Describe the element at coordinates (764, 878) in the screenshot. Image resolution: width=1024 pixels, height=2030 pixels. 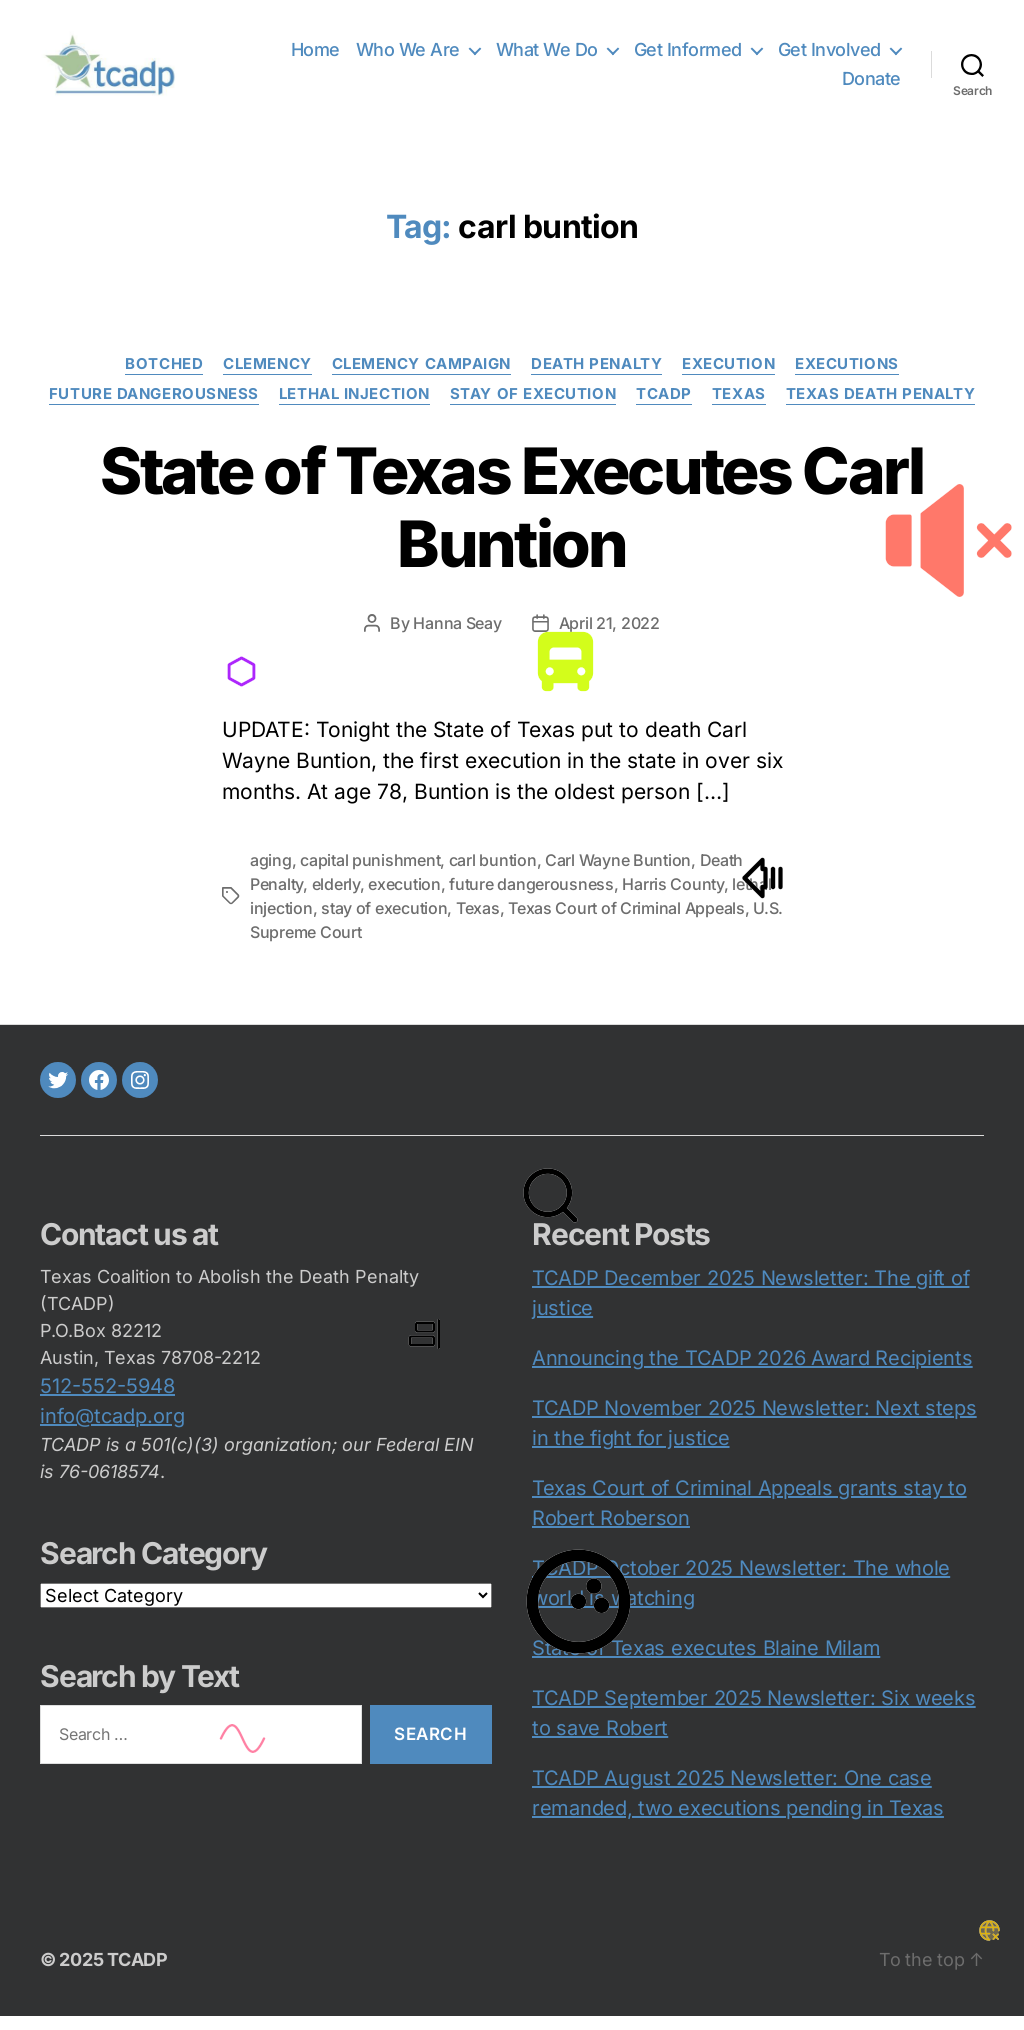
I see `go back multiple steps` at that location.